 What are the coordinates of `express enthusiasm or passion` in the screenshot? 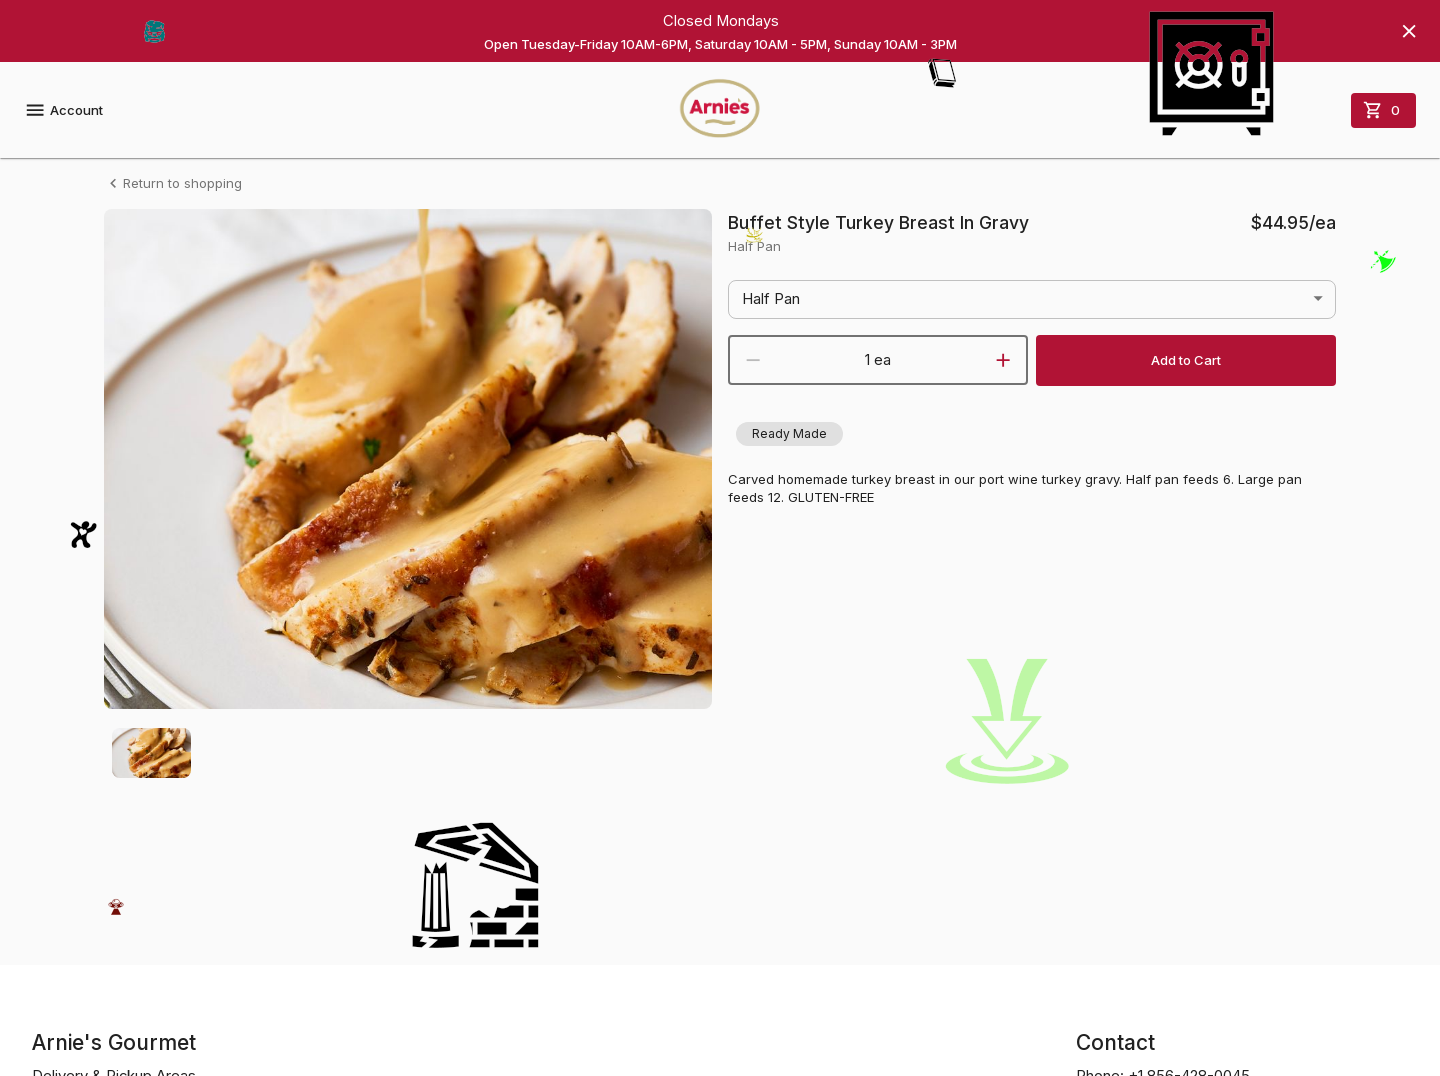 It's located at (83, 534).